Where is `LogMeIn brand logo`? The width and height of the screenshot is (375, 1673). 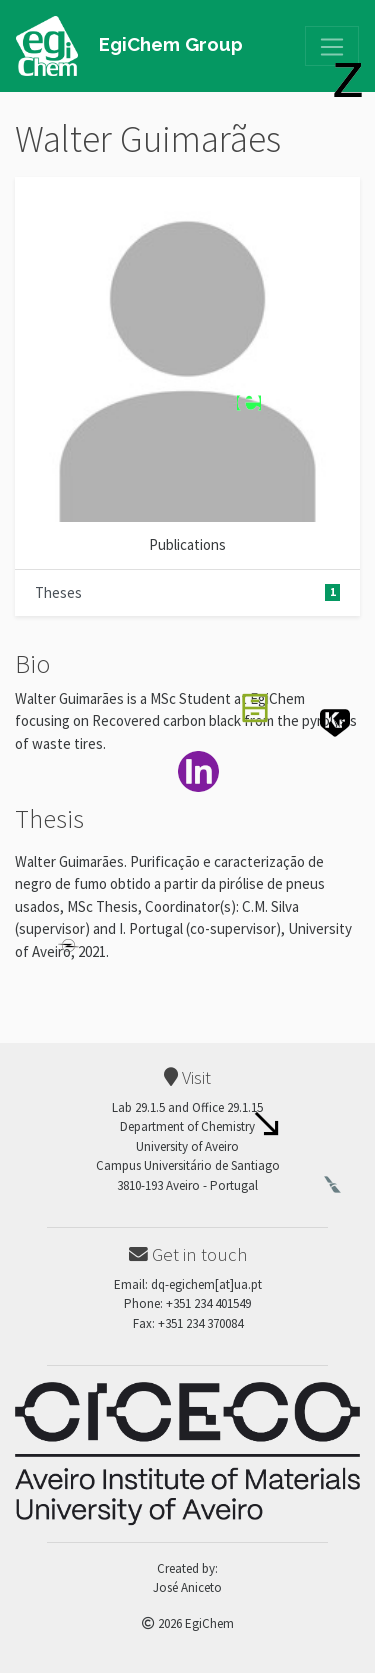
LogMeIn brand logo is located at coordinates (198, 771).